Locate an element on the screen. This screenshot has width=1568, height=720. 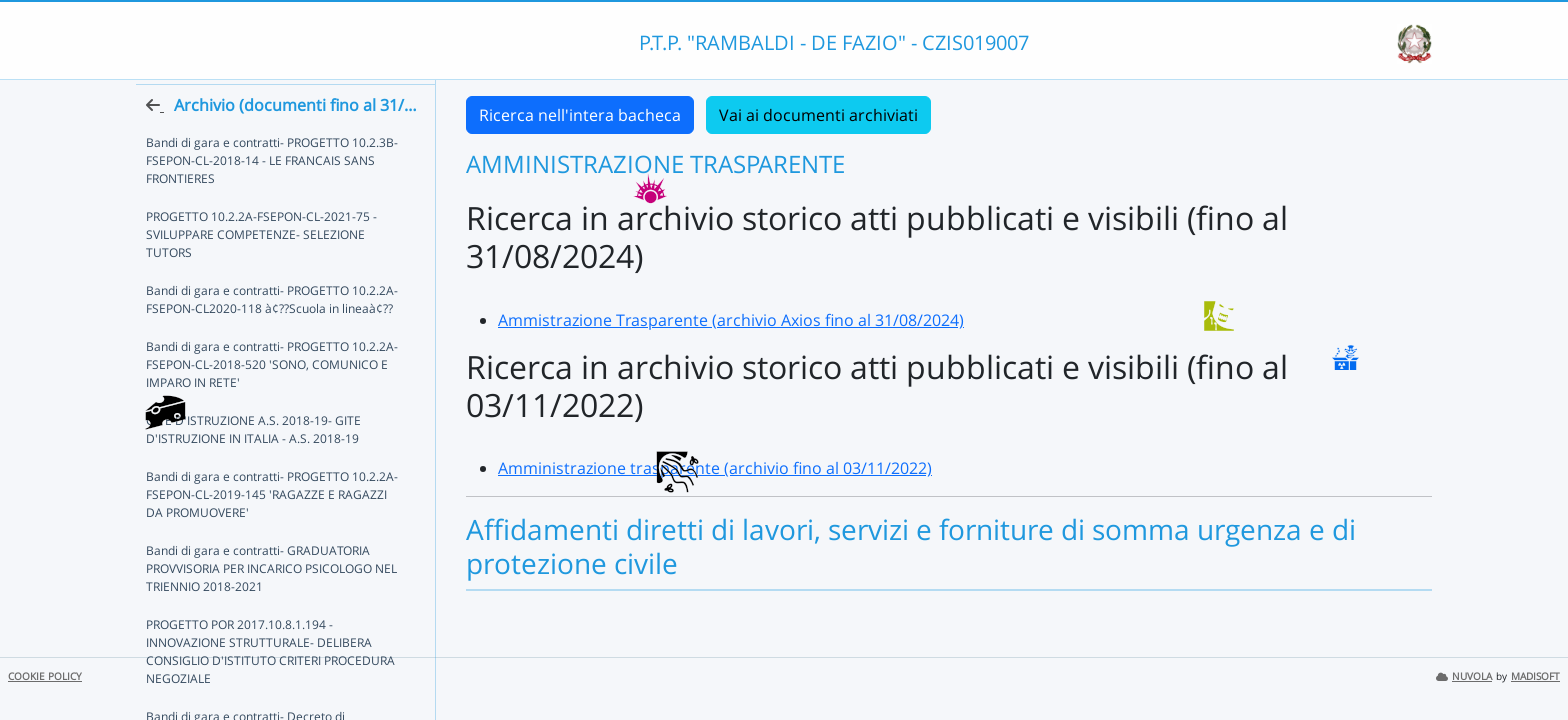
view in-game time or day/night cycle is located at coordinates (650, 188).